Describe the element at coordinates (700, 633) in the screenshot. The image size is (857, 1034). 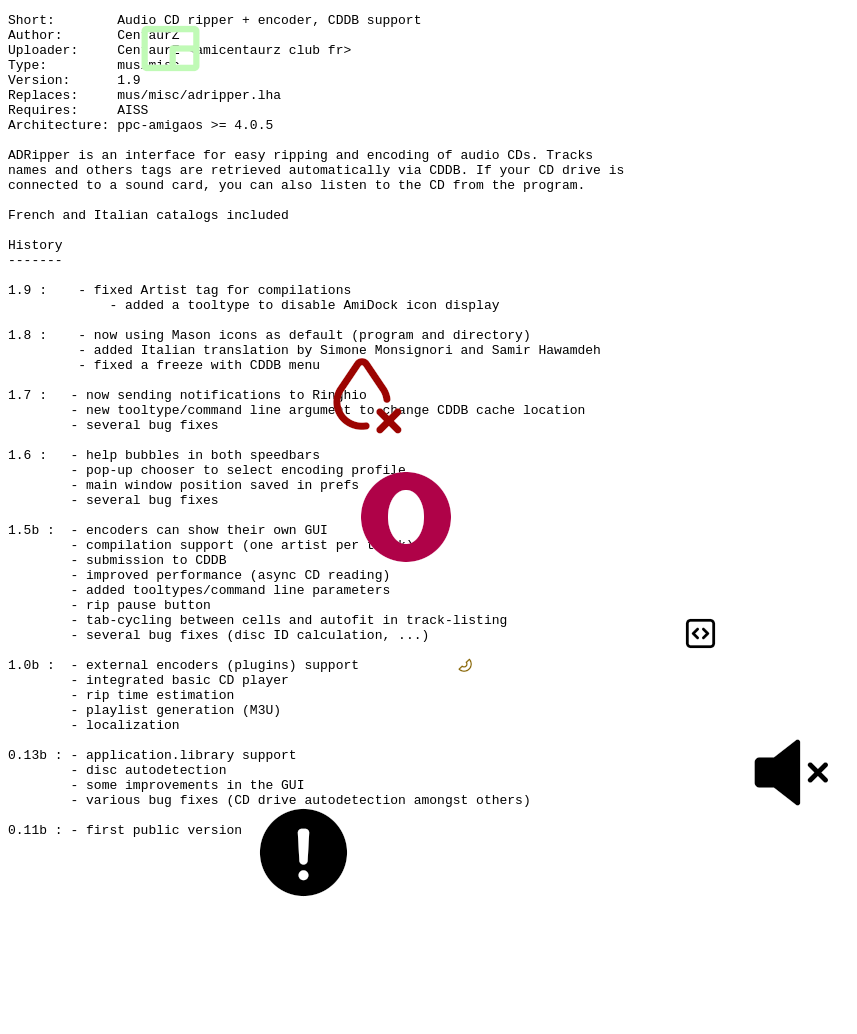
I see `view or edit source code` at that location.